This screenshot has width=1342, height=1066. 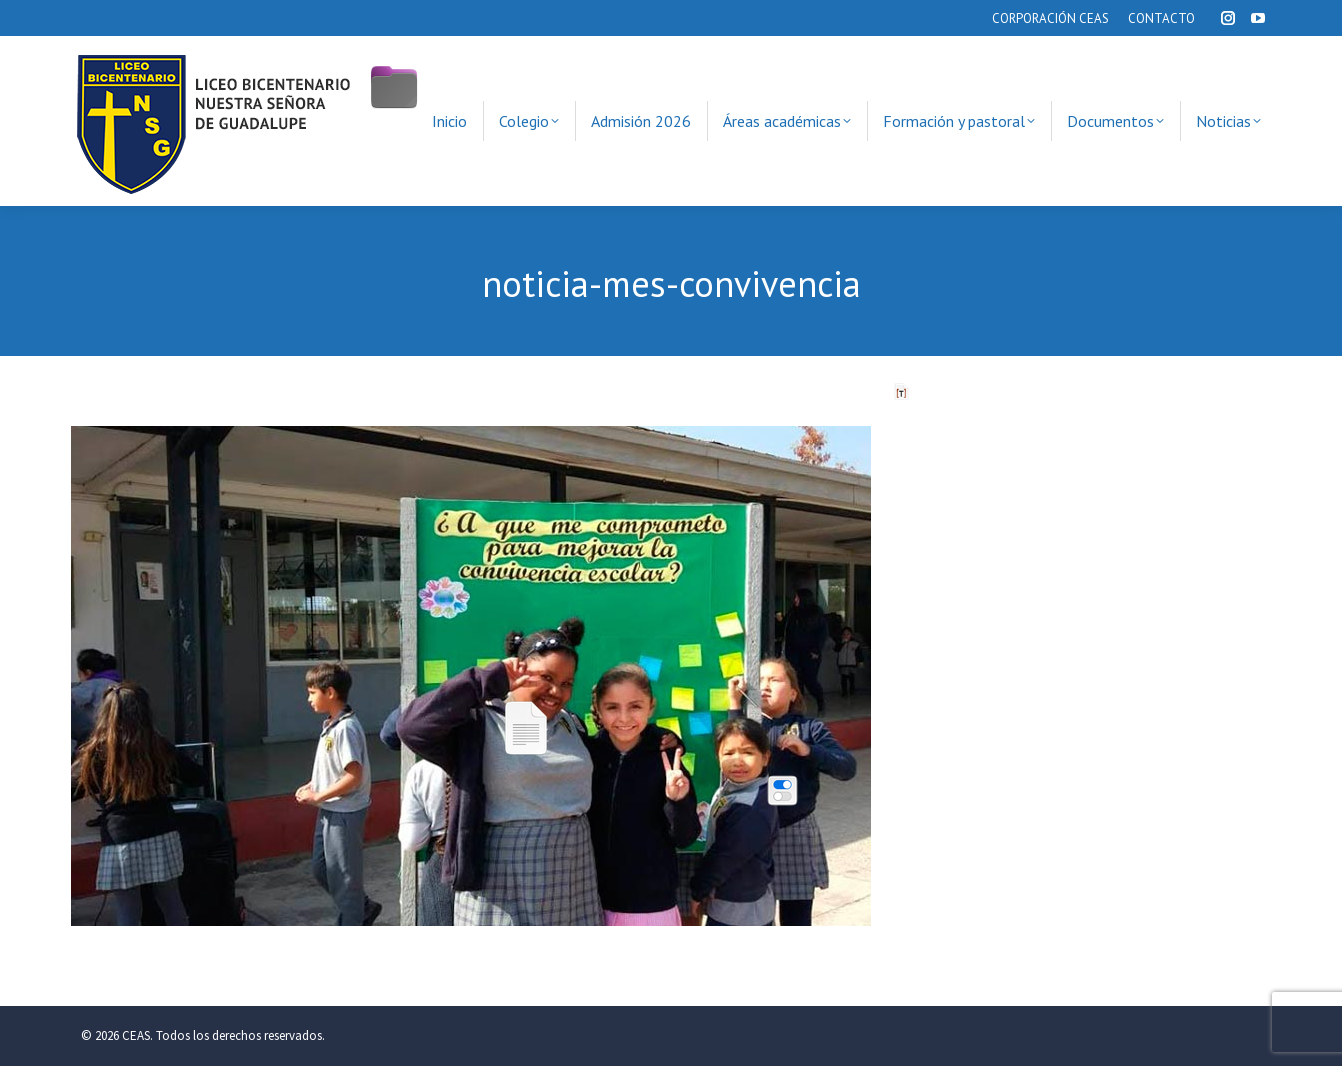 What do you see at coordinates (394, 87) in the screenshot?
I see `open a folder to view its contents` at bounding box center [394, 87].